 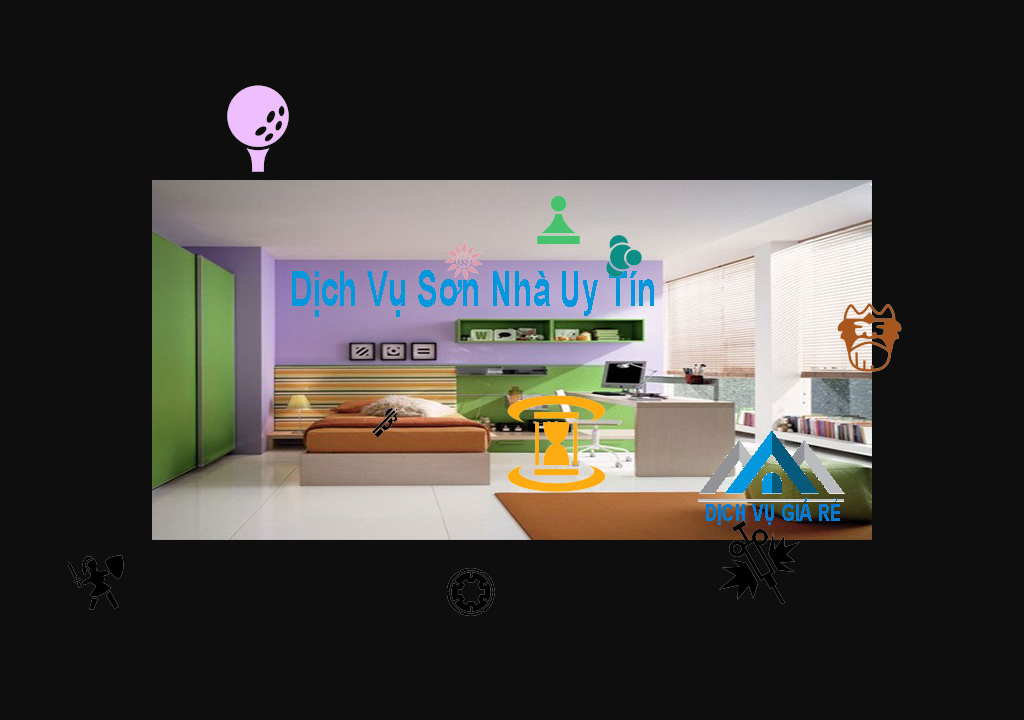 I want to click on view molecular or chemical information, so click(x=624, y=256).